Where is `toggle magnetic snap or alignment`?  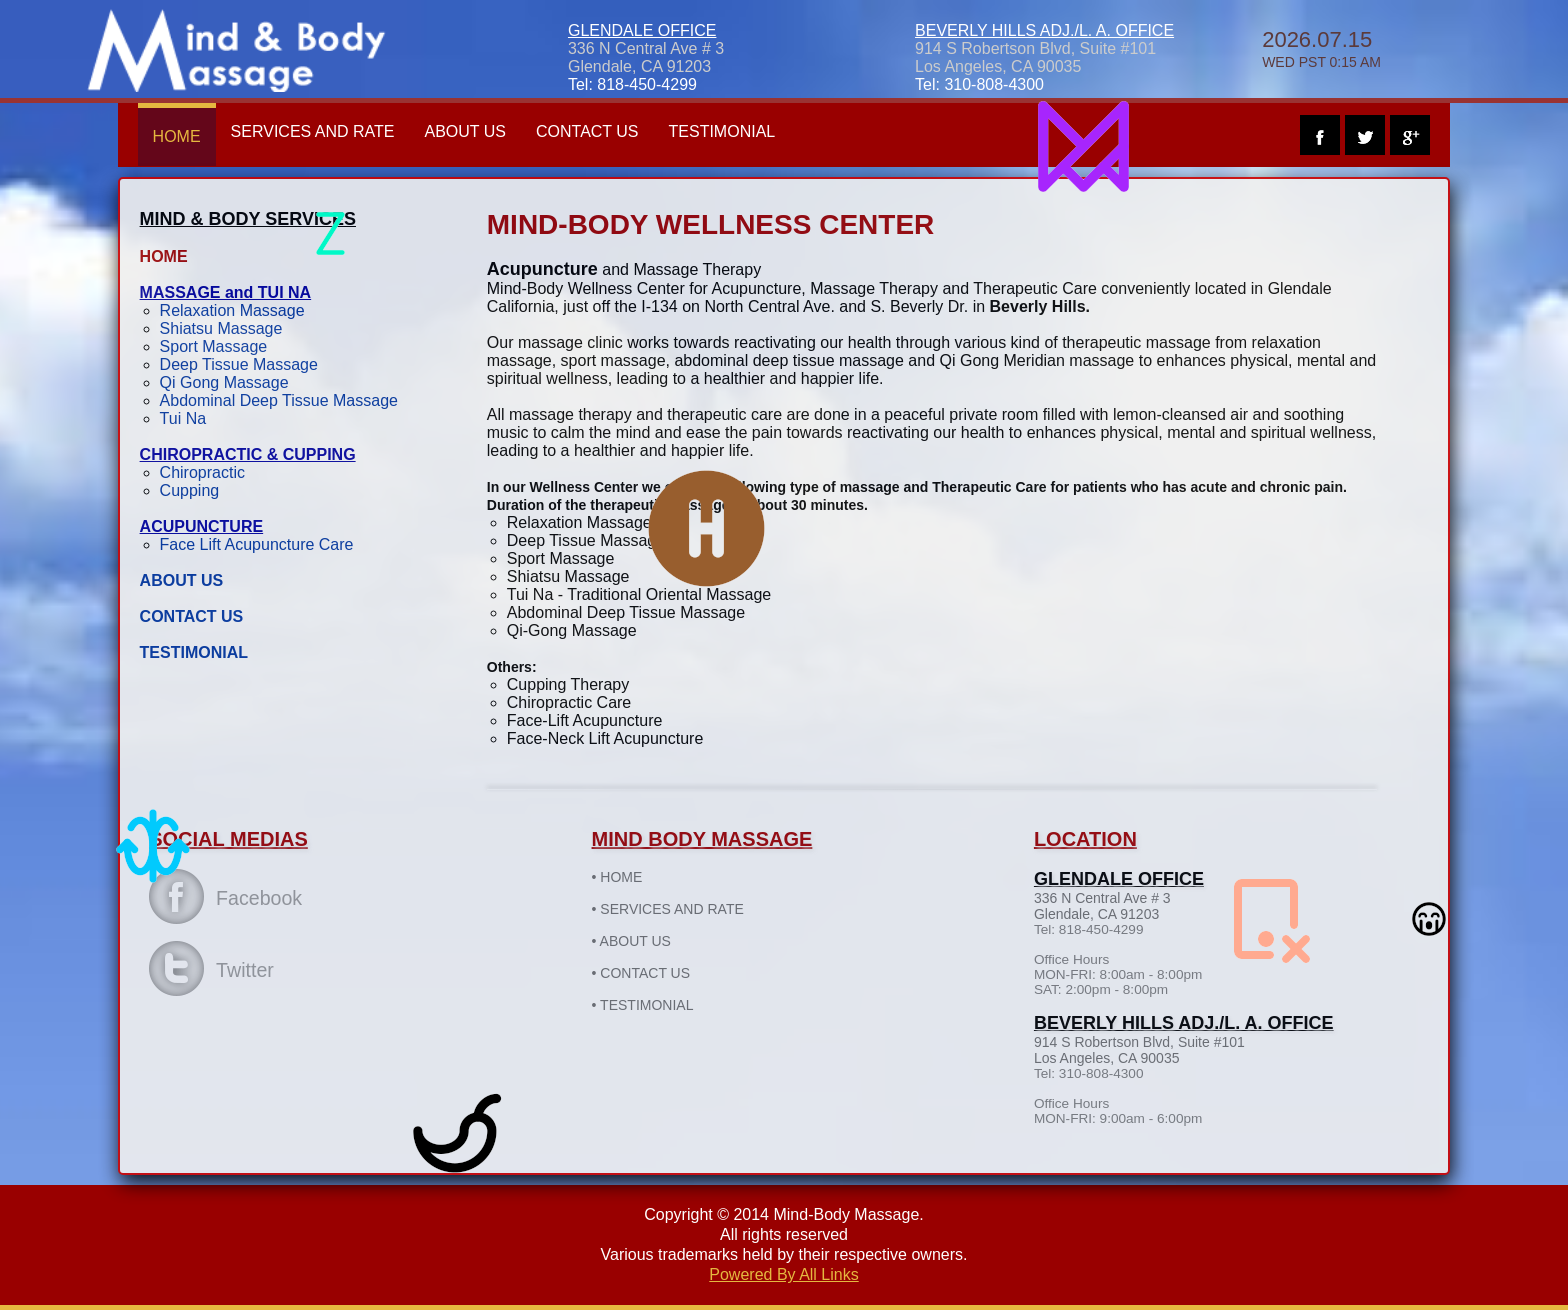 toggle magnetic snap or alignment is located at coordinates (153, 846).